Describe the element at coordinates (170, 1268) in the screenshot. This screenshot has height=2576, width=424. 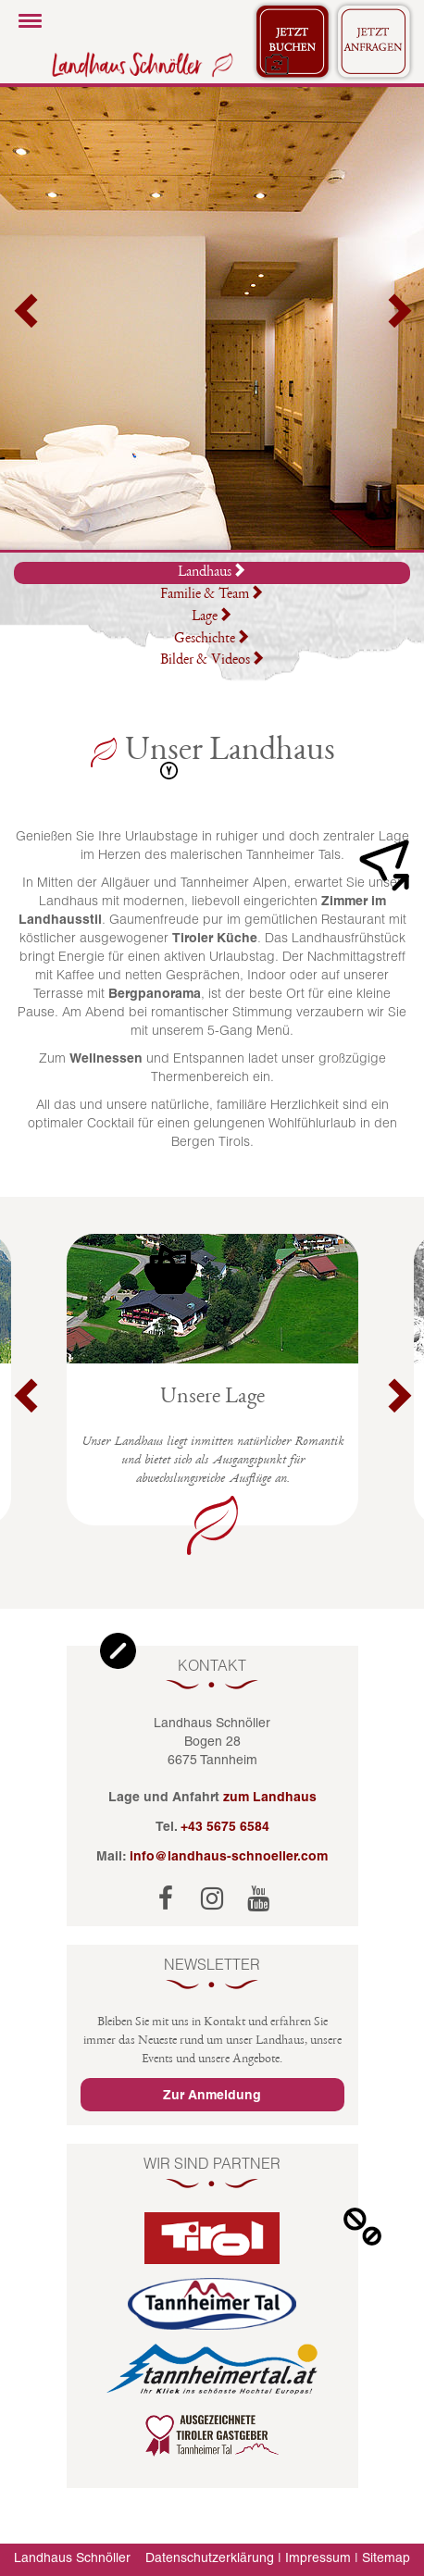
I see `view healthy meal options` at that location.